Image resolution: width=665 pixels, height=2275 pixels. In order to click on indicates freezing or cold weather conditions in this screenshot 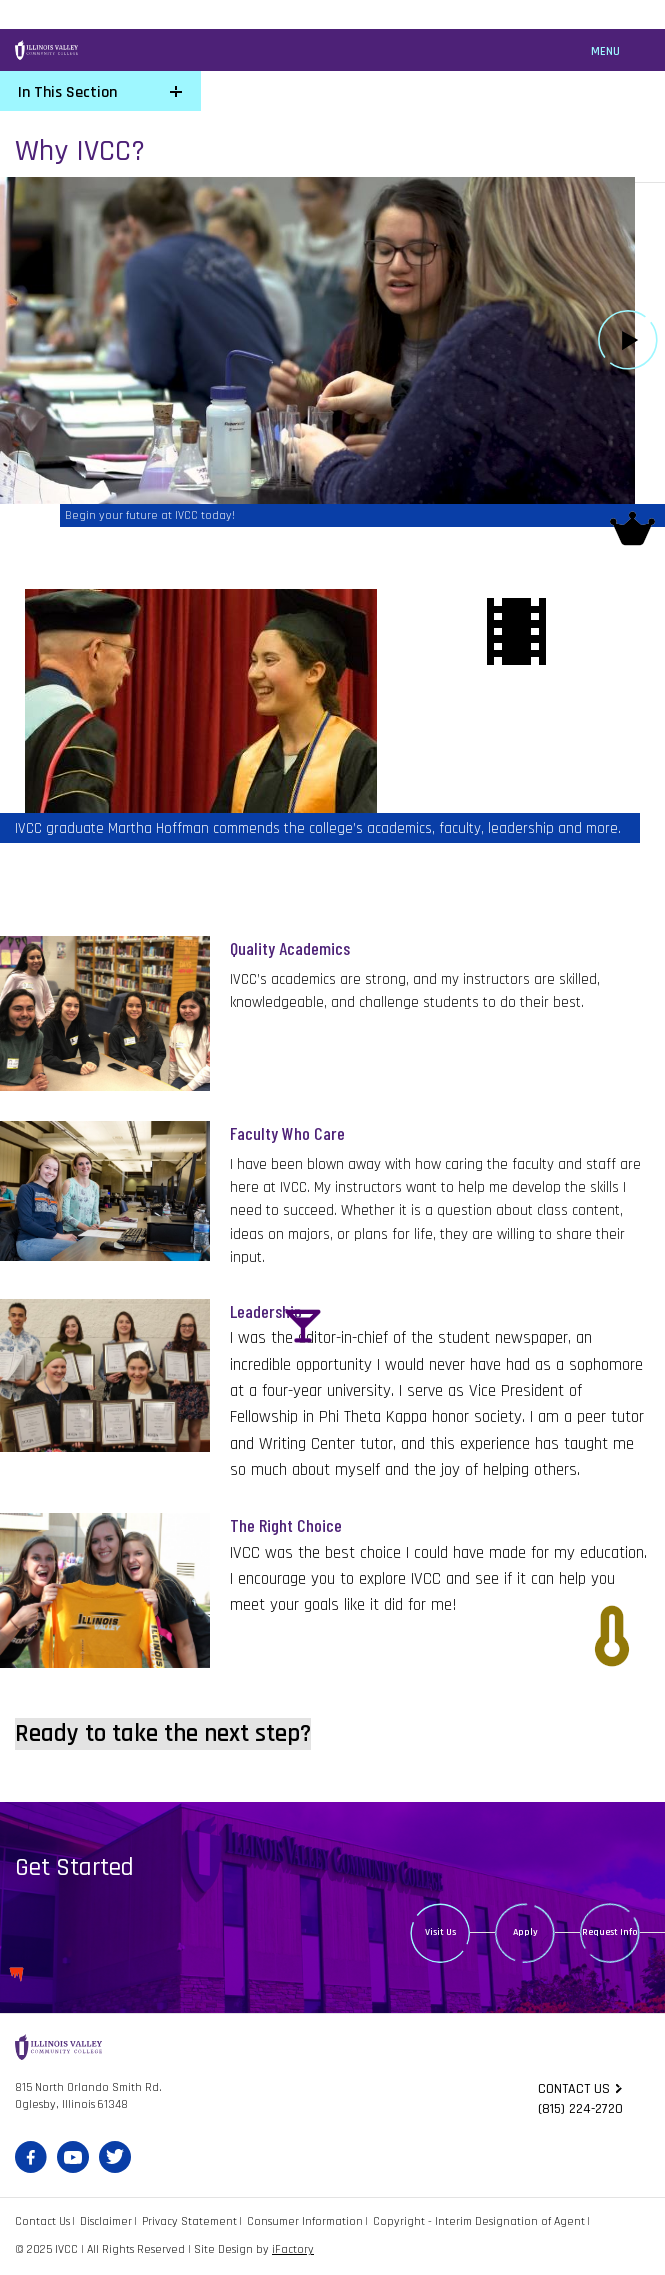, I will do `click(16, 1974)`.